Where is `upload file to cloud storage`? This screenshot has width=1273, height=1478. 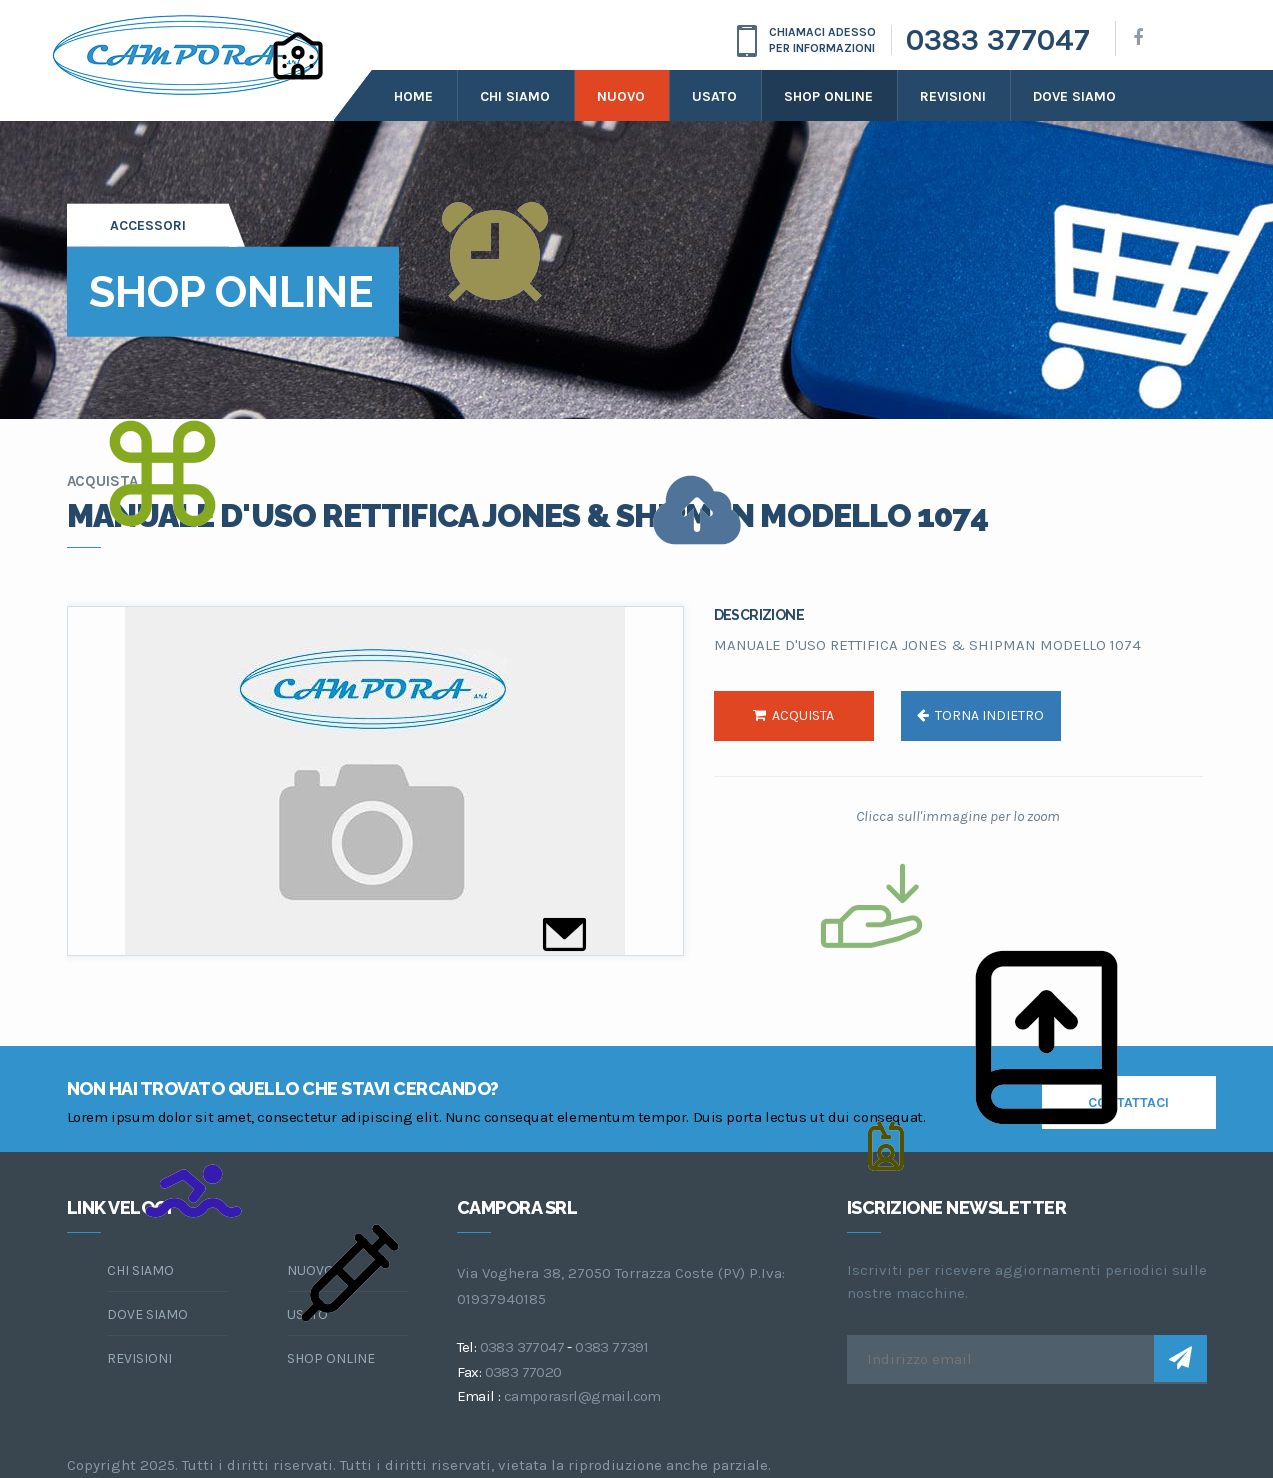
upload file to cloud storage is located at coordinates (697, 510).